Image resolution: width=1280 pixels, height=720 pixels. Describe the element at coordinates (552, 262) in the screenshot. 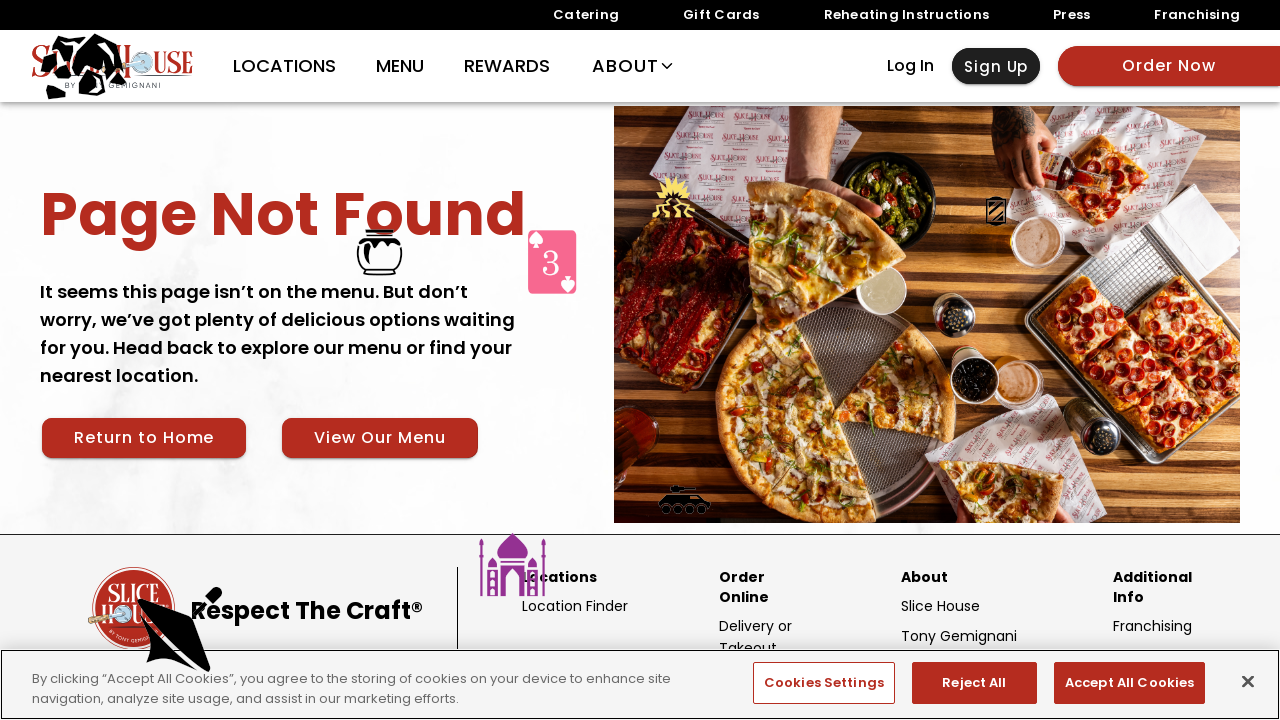

I see `select the three of spades card` at that location.